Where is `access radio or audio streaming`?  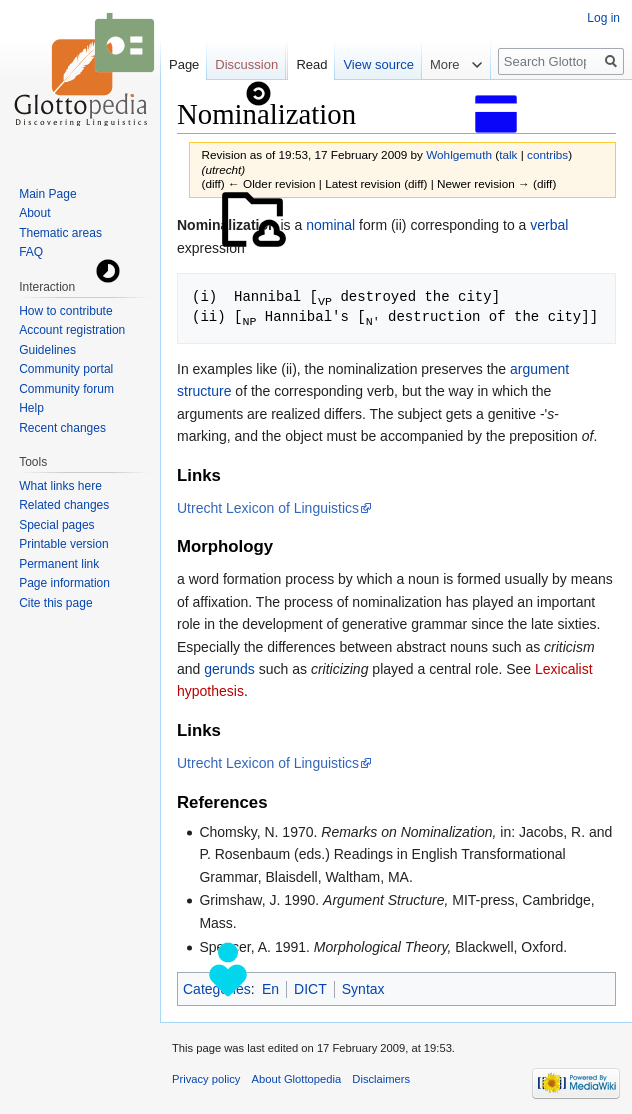 access radio or audio streaming is located at coordinates (124, 45).